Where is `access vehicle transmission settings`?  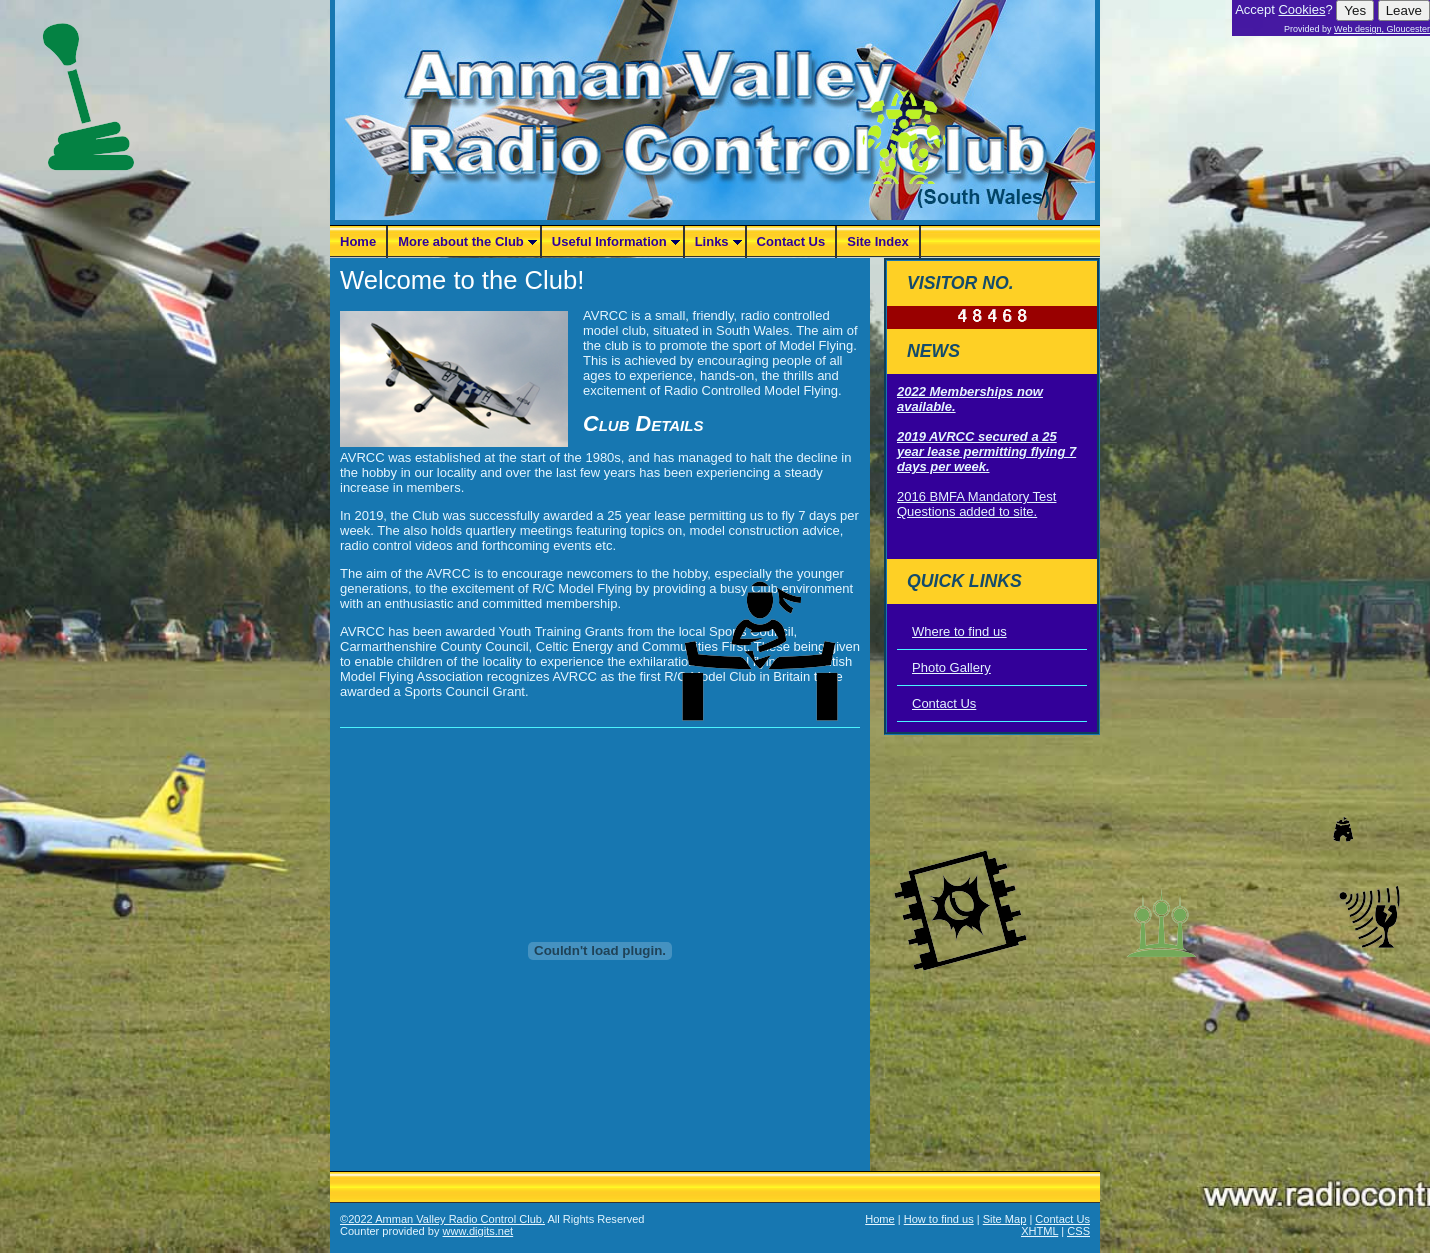 access vehicle transmission settings is located at coordinates (87, 96).